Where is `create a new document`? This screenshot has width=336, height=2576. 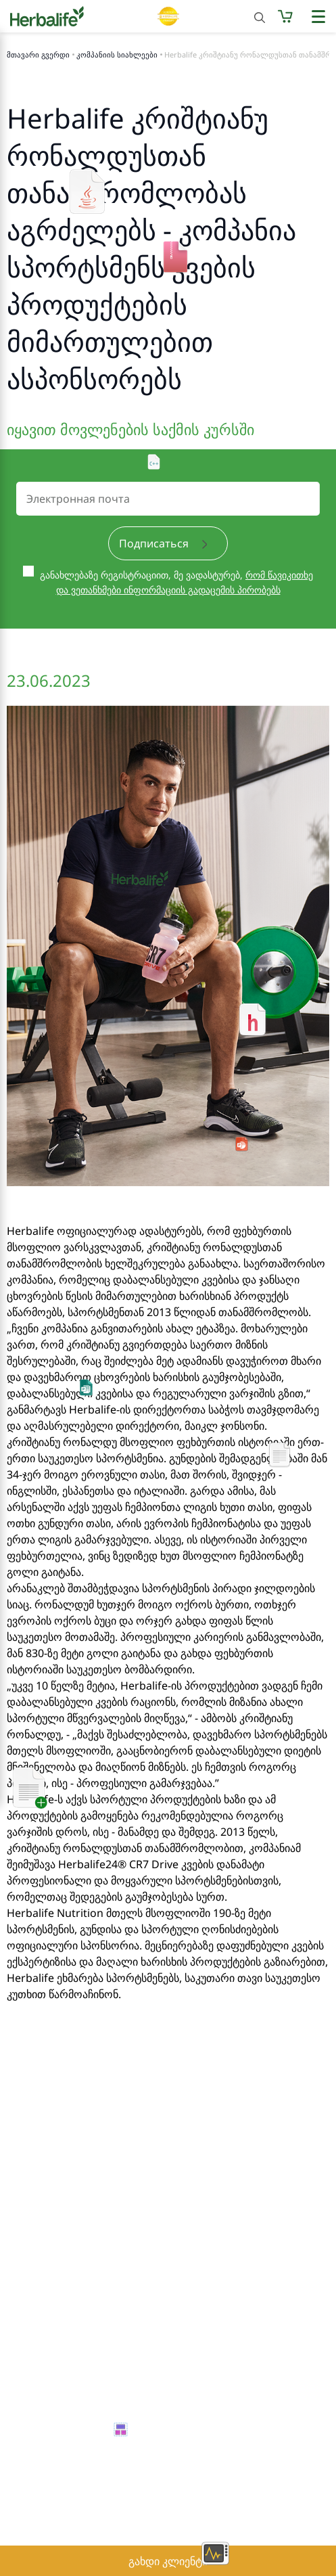 create a new document is located at coordinates (28, 1787).